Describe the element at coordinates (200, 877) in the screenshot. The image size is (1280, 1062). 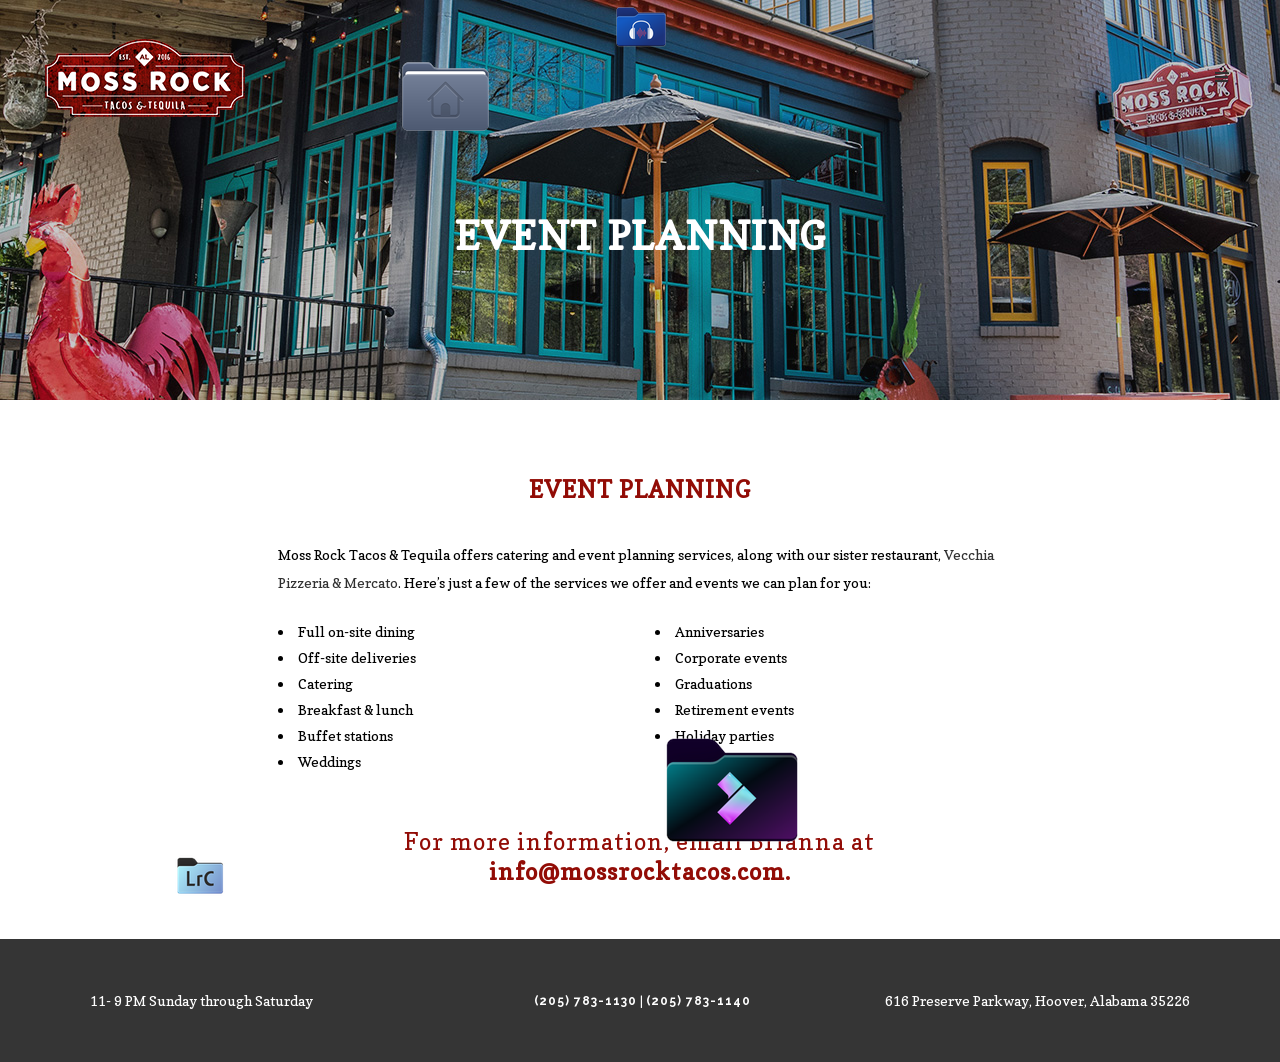
I see `open folder containing adobe lightroom classic files` at that location.